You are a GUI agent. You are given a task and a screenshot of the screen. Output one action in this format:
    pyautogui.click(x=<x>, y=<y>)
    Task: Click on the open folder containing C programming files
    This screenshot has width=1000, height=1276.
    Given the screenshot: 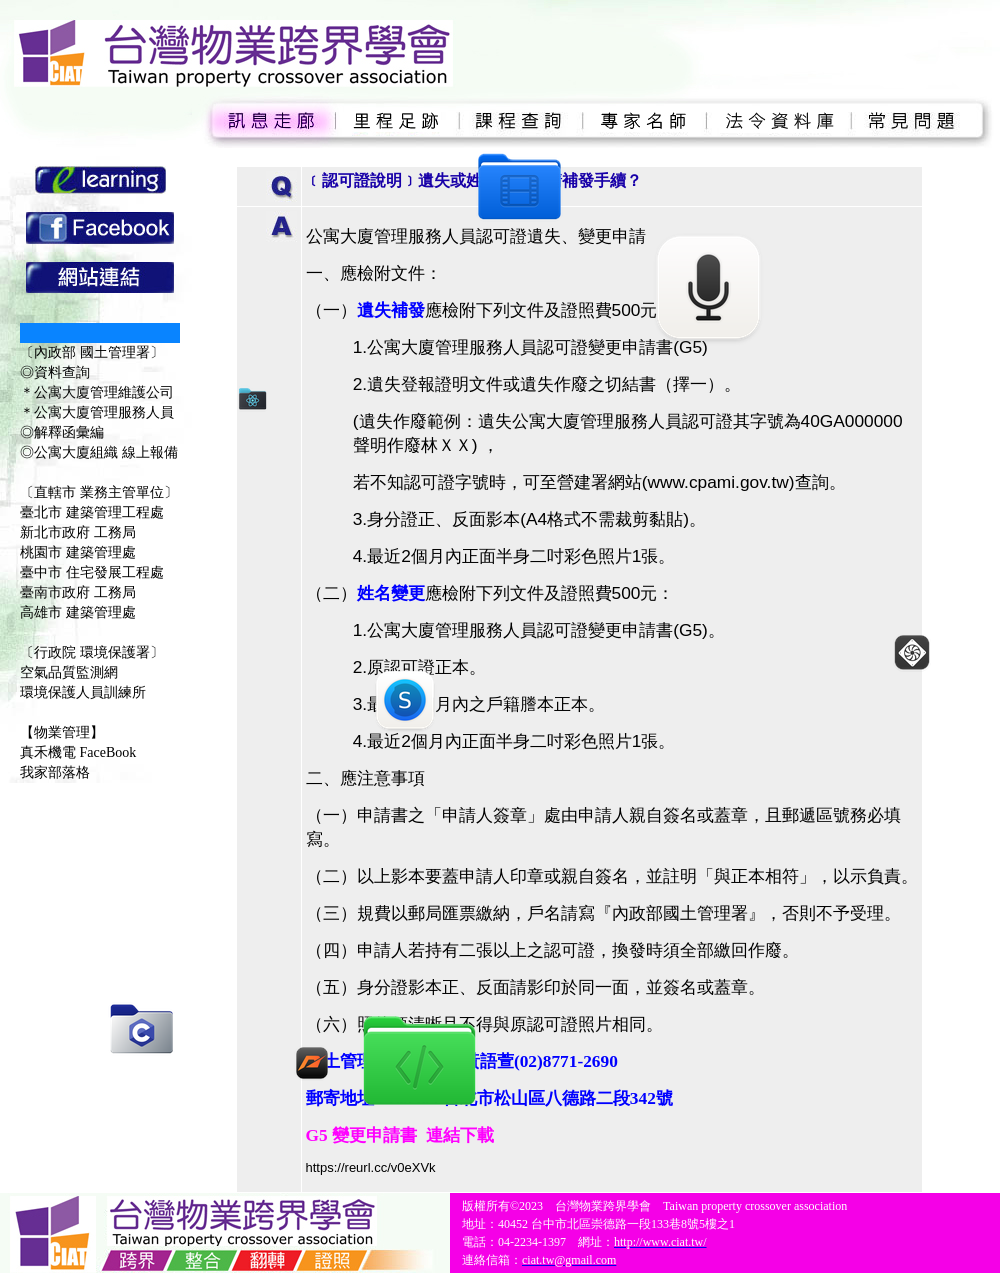 What is the action you would take?
    pyautogui.click(x=141, y=1030)
    